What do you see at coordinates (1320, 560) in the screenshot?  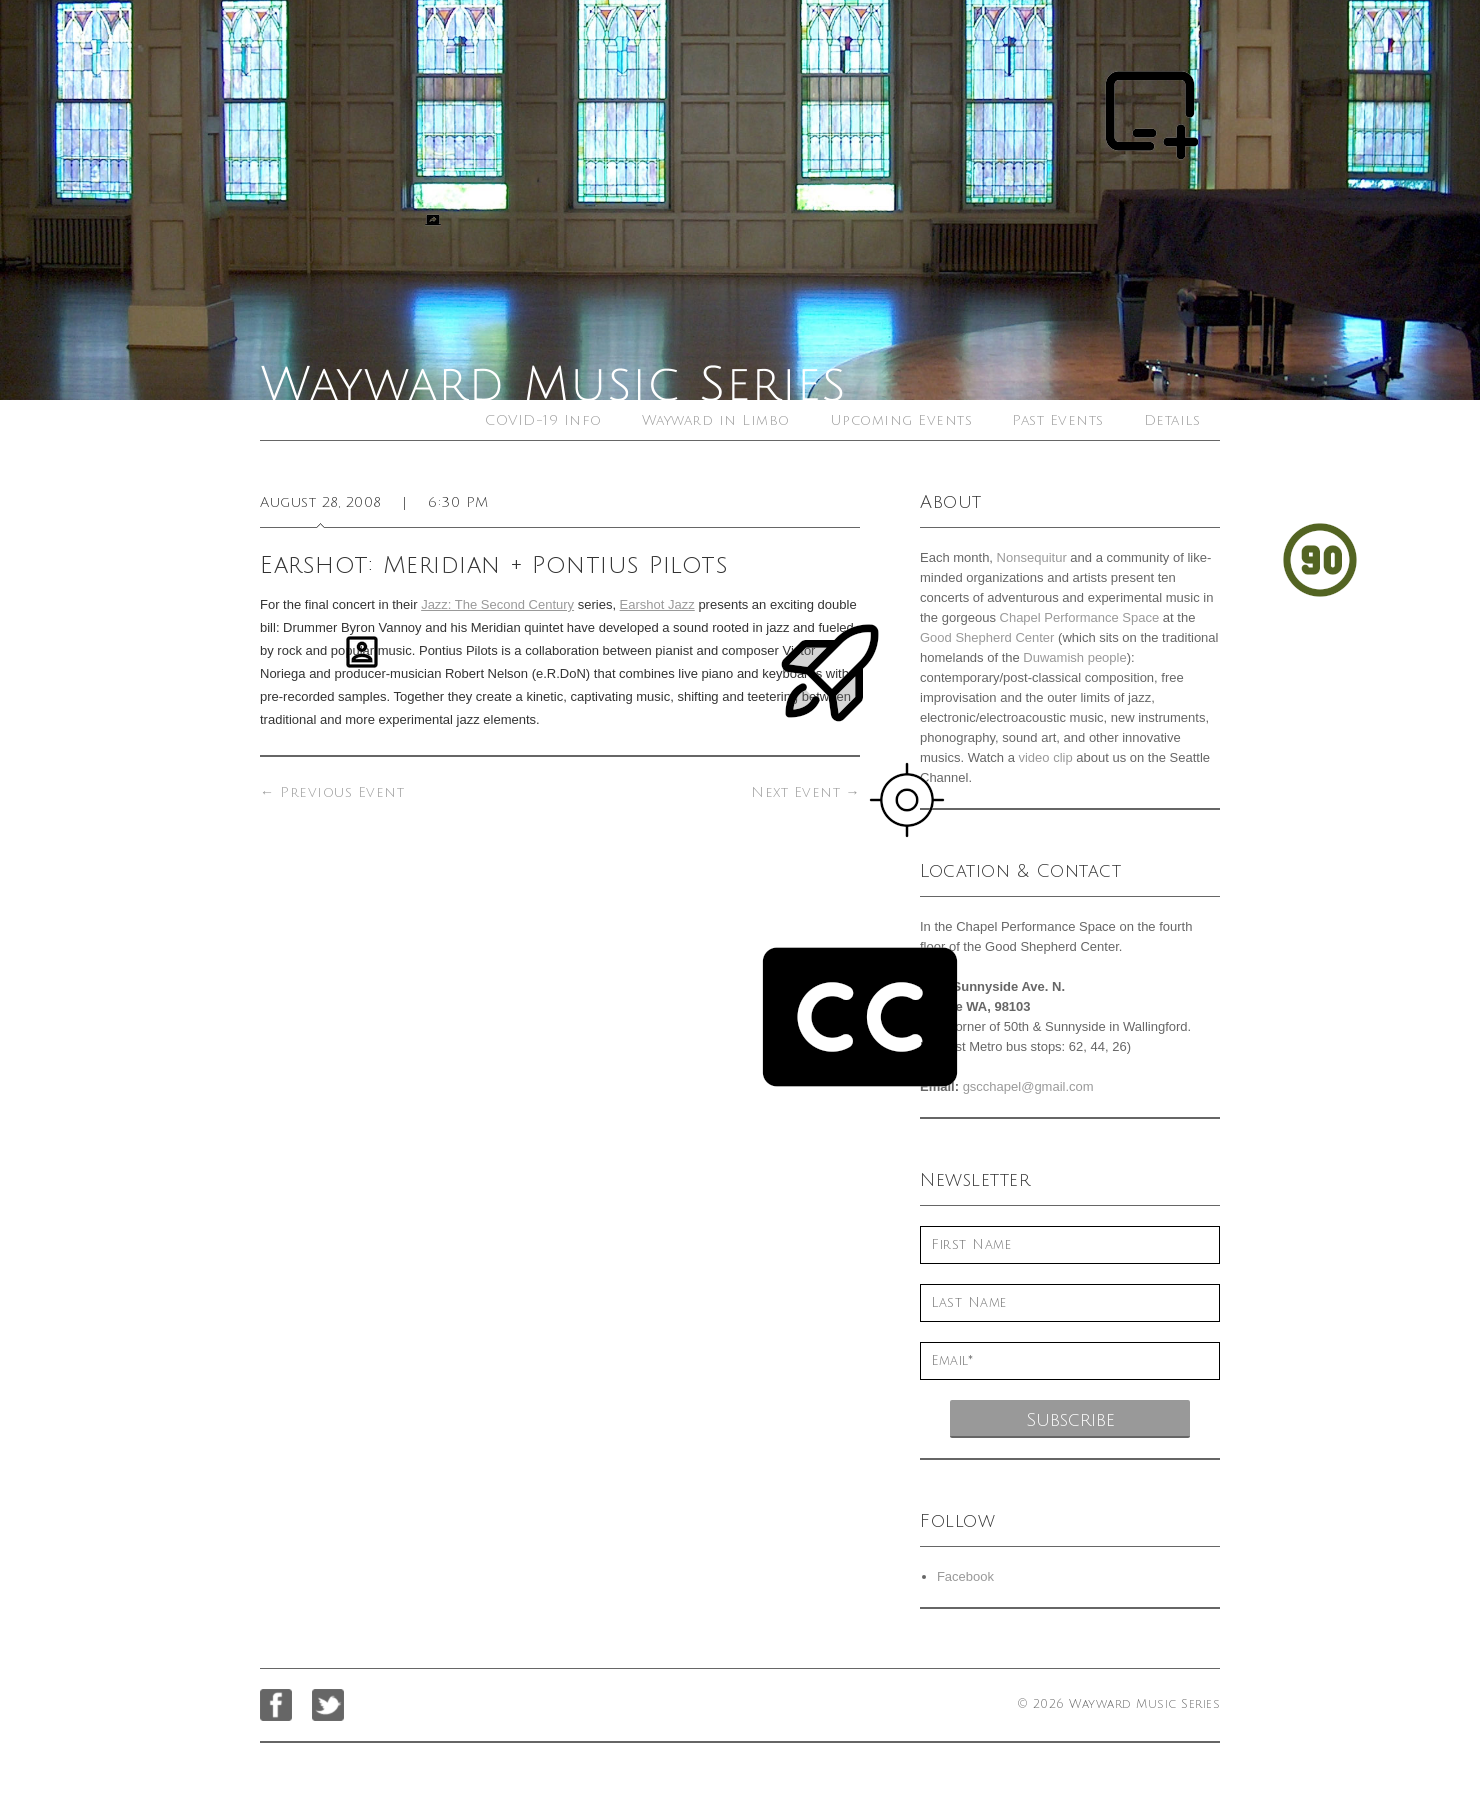 I see `set timer or duration for 90 seconds` at bounding box center [1320, 560].